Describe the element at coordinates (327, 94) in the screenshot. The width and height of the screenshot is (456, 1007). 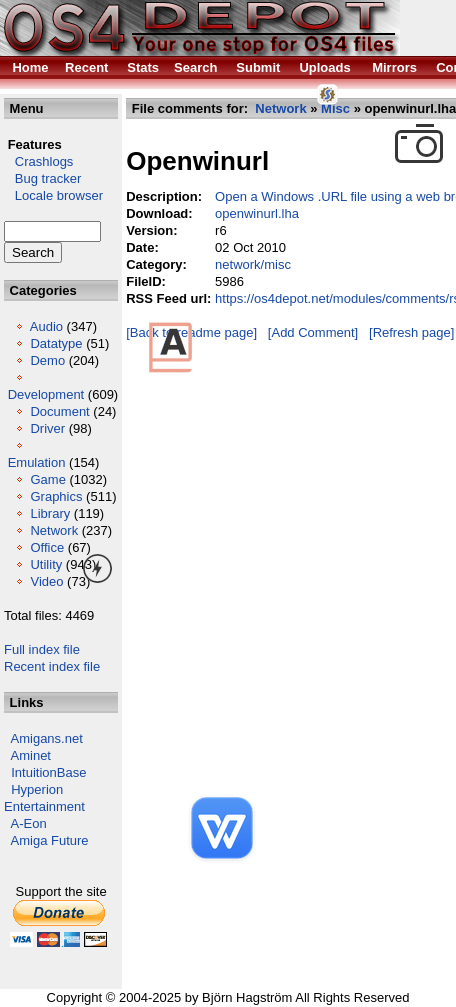
I see `open slade editor application` at that location.